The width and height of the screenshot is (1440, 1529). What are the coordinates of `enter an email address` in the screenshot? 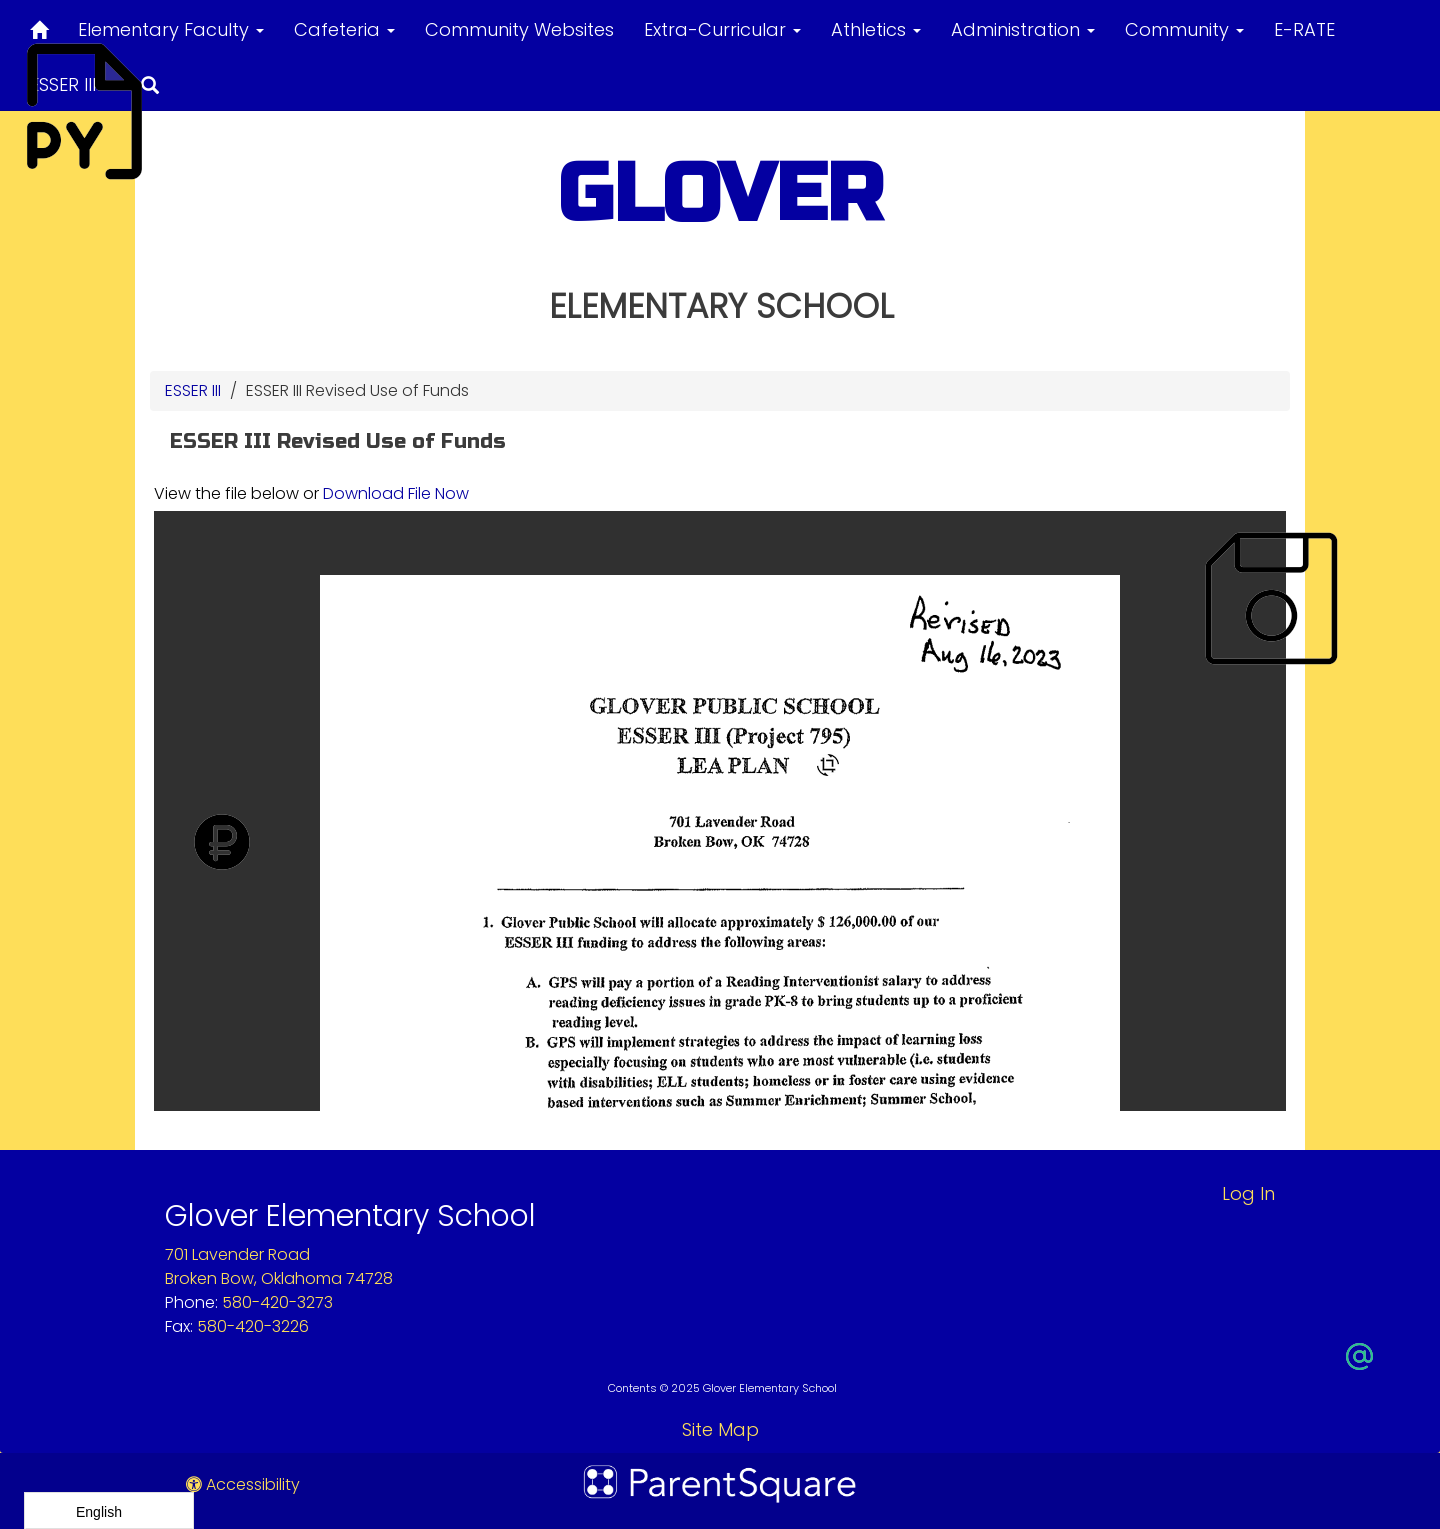 It's located at (1359, 1356).